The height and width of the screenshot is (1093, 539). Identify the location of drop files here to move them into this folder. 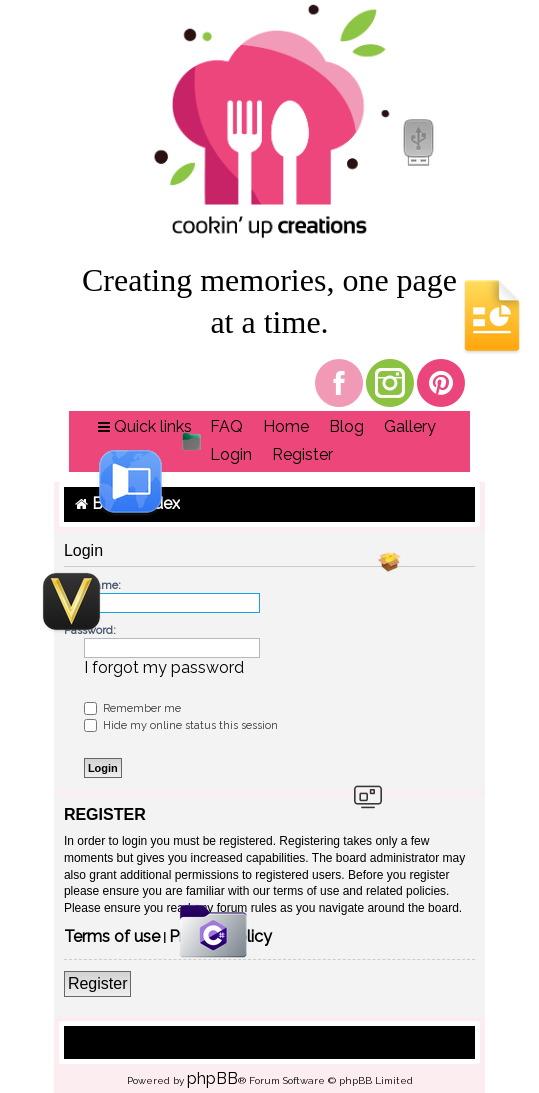
(191, 441).